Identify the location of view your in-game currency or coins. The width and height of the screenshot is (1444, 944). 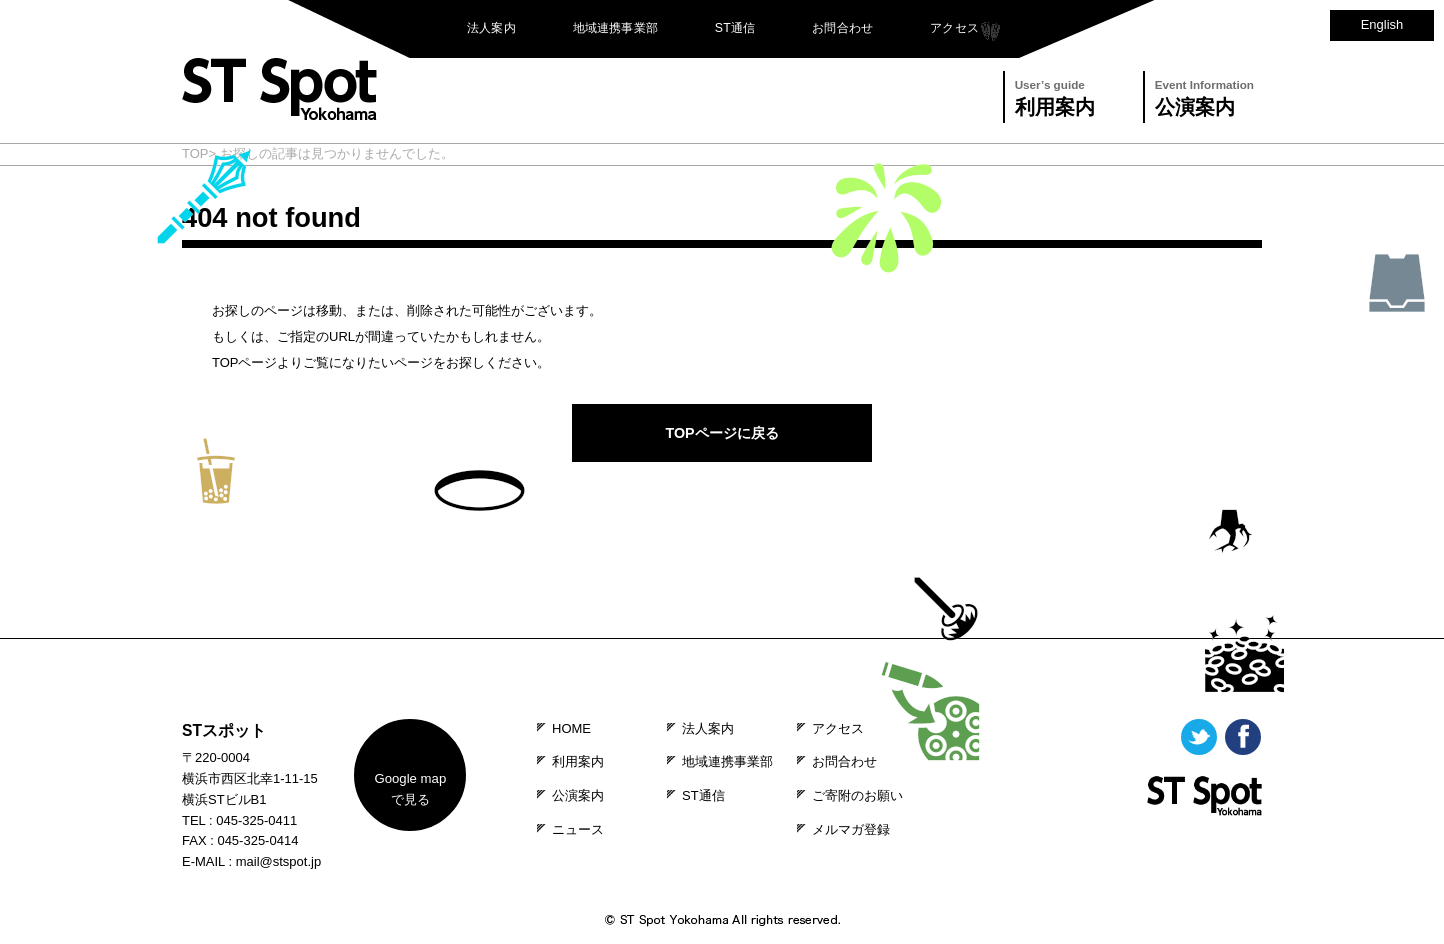
(1244, 653).